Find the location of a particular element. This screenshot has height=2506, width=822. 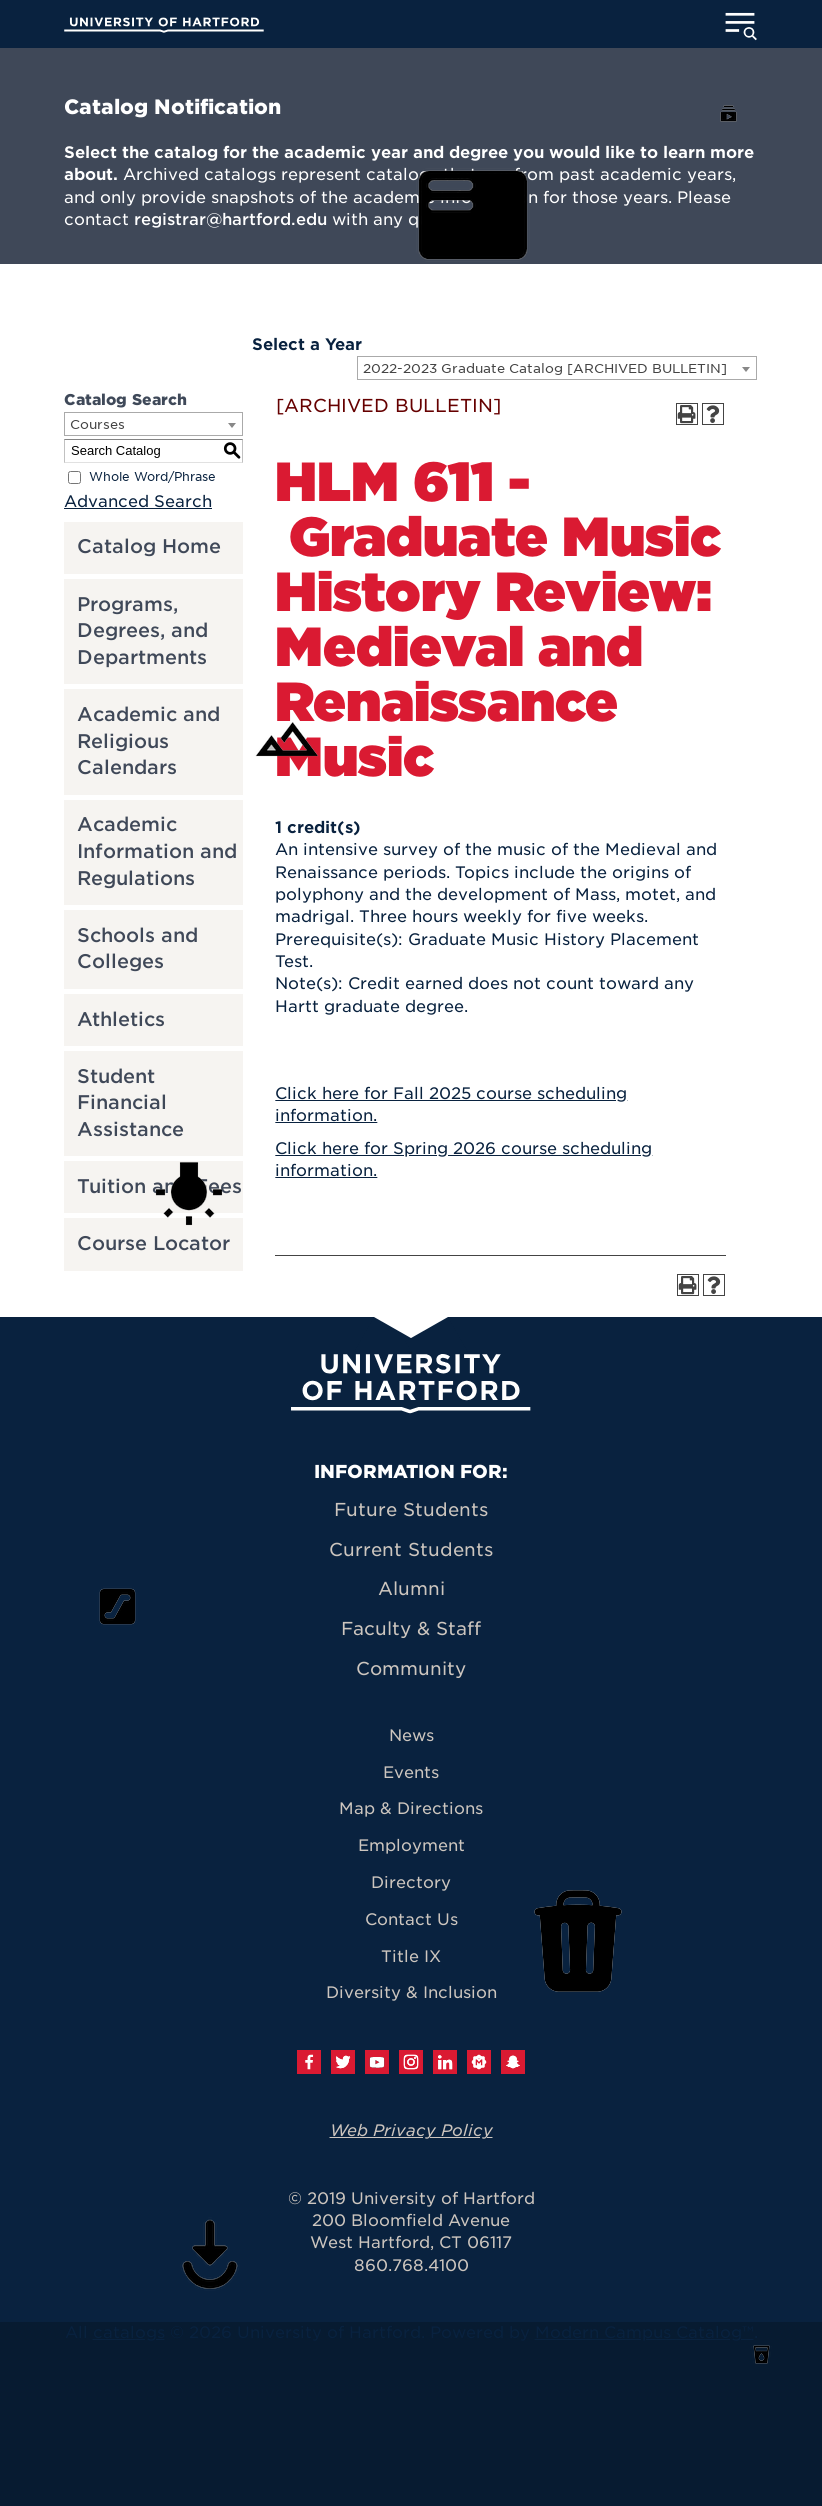

download content to device is located at coordinates (210, 2252).